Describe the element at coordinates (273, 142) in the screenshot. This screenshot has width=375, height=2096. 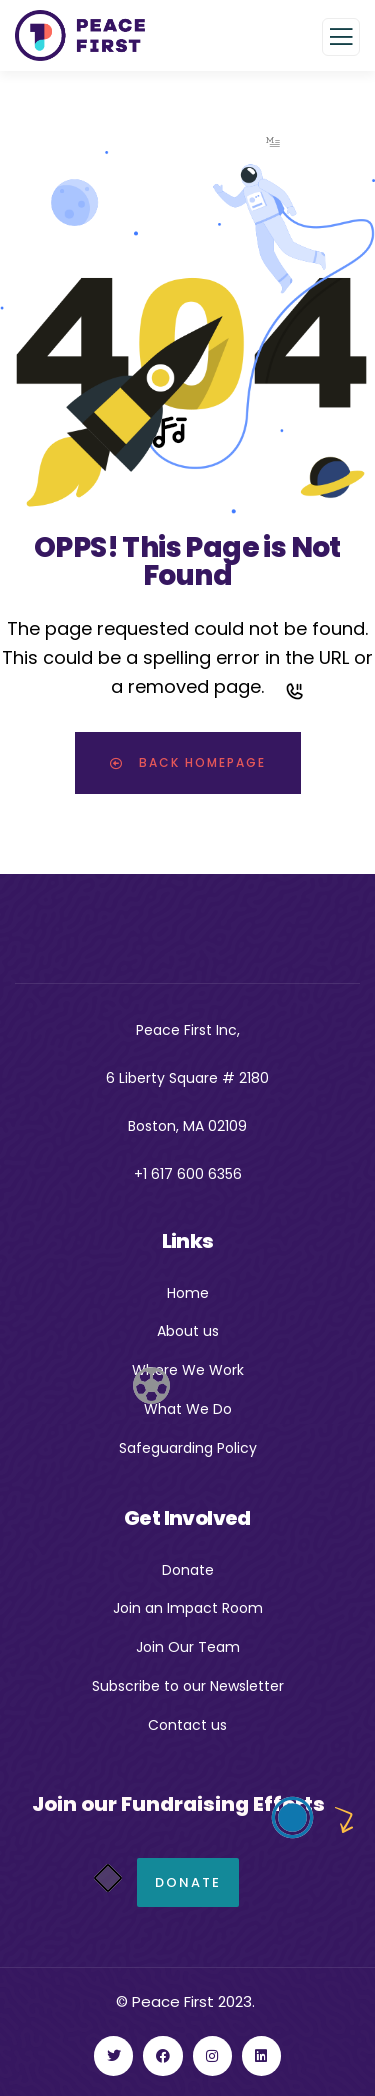
I see `open article on Medium` at that location.